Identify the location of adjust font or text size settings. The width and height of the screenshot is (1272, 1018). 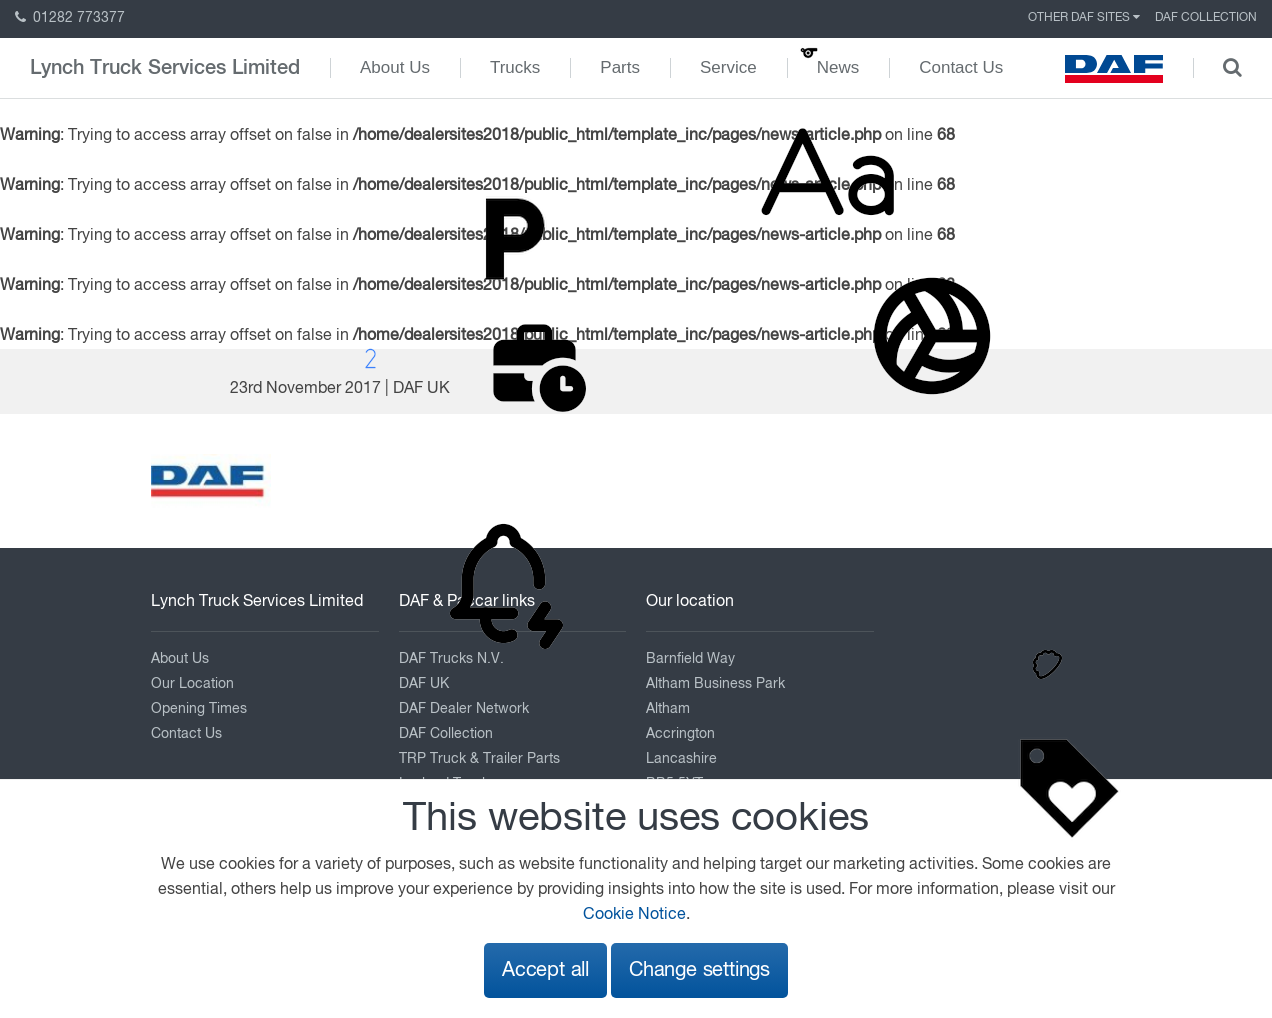
(830, 174).